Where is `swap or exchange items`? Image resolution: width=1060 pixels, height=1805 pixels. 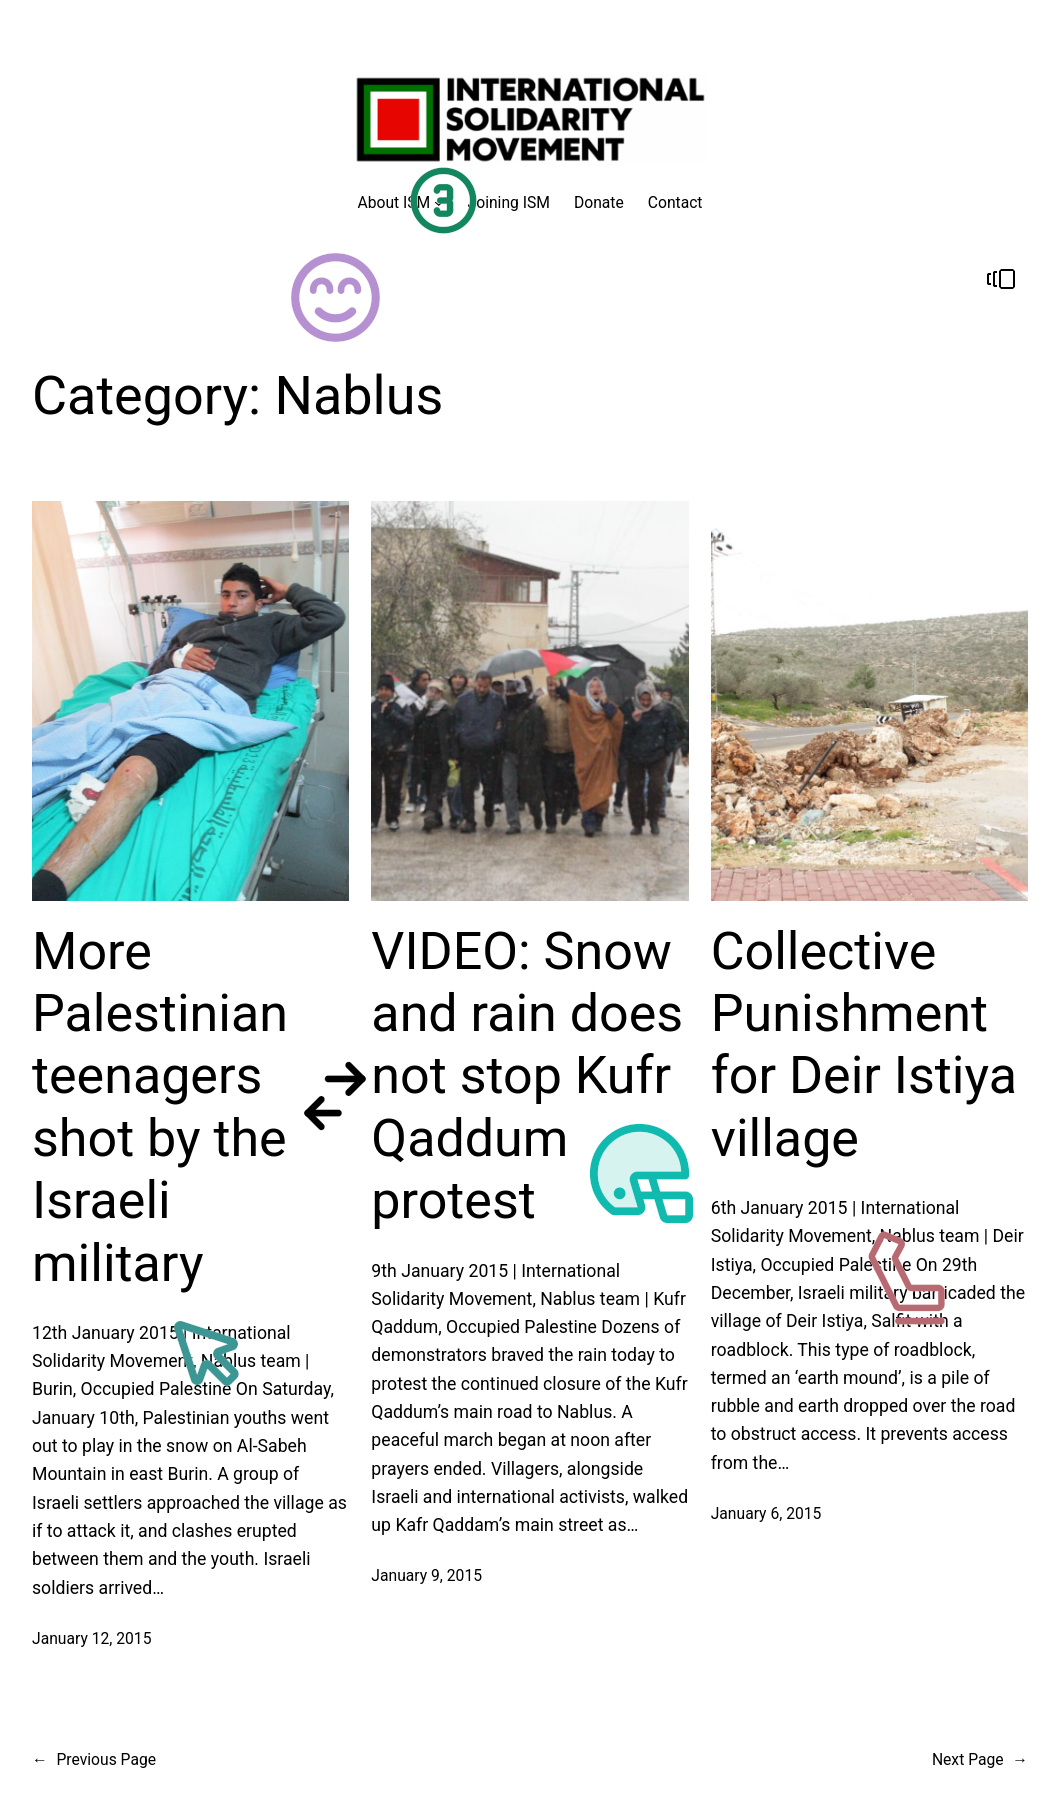
swap or exchange items is located at coordinates (335, 1096).